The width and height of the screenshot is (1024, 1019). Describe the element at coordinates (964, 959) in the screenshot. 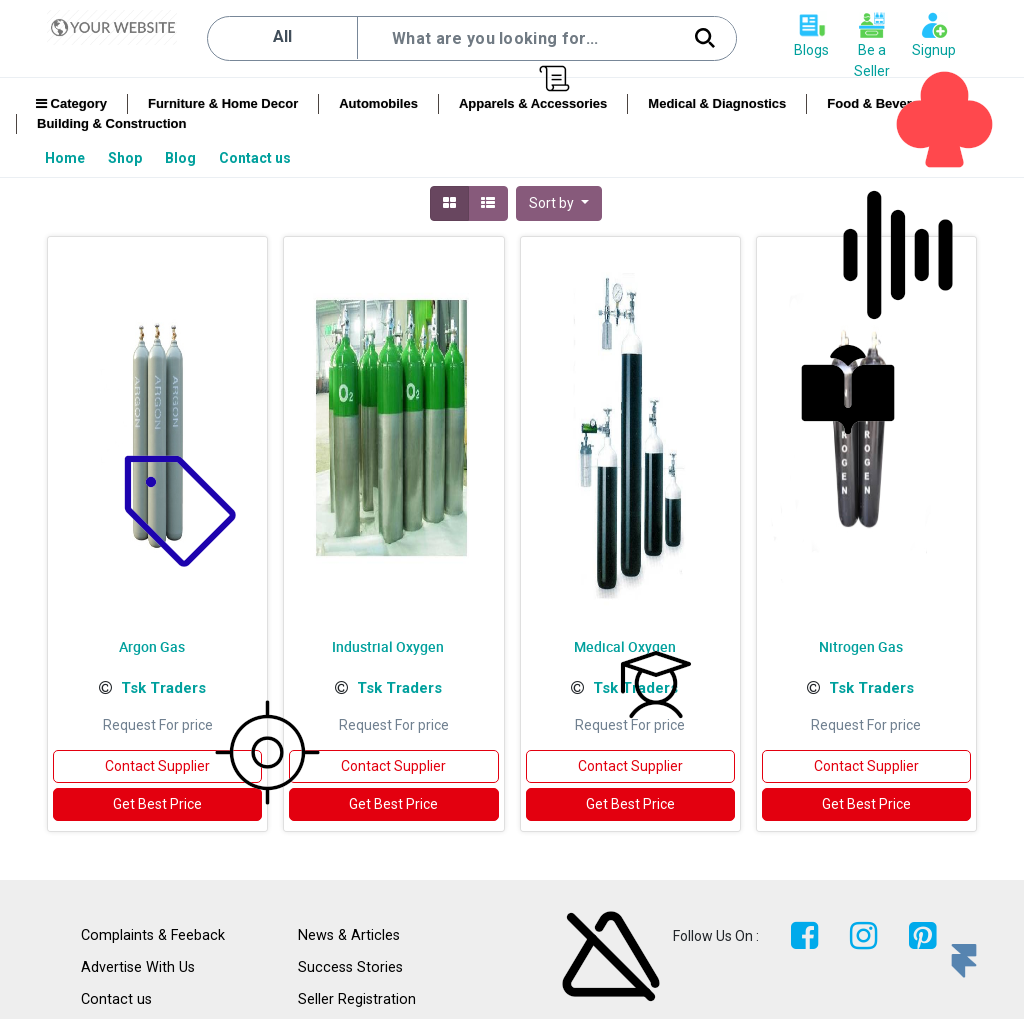

I see `open framer app` at that location.